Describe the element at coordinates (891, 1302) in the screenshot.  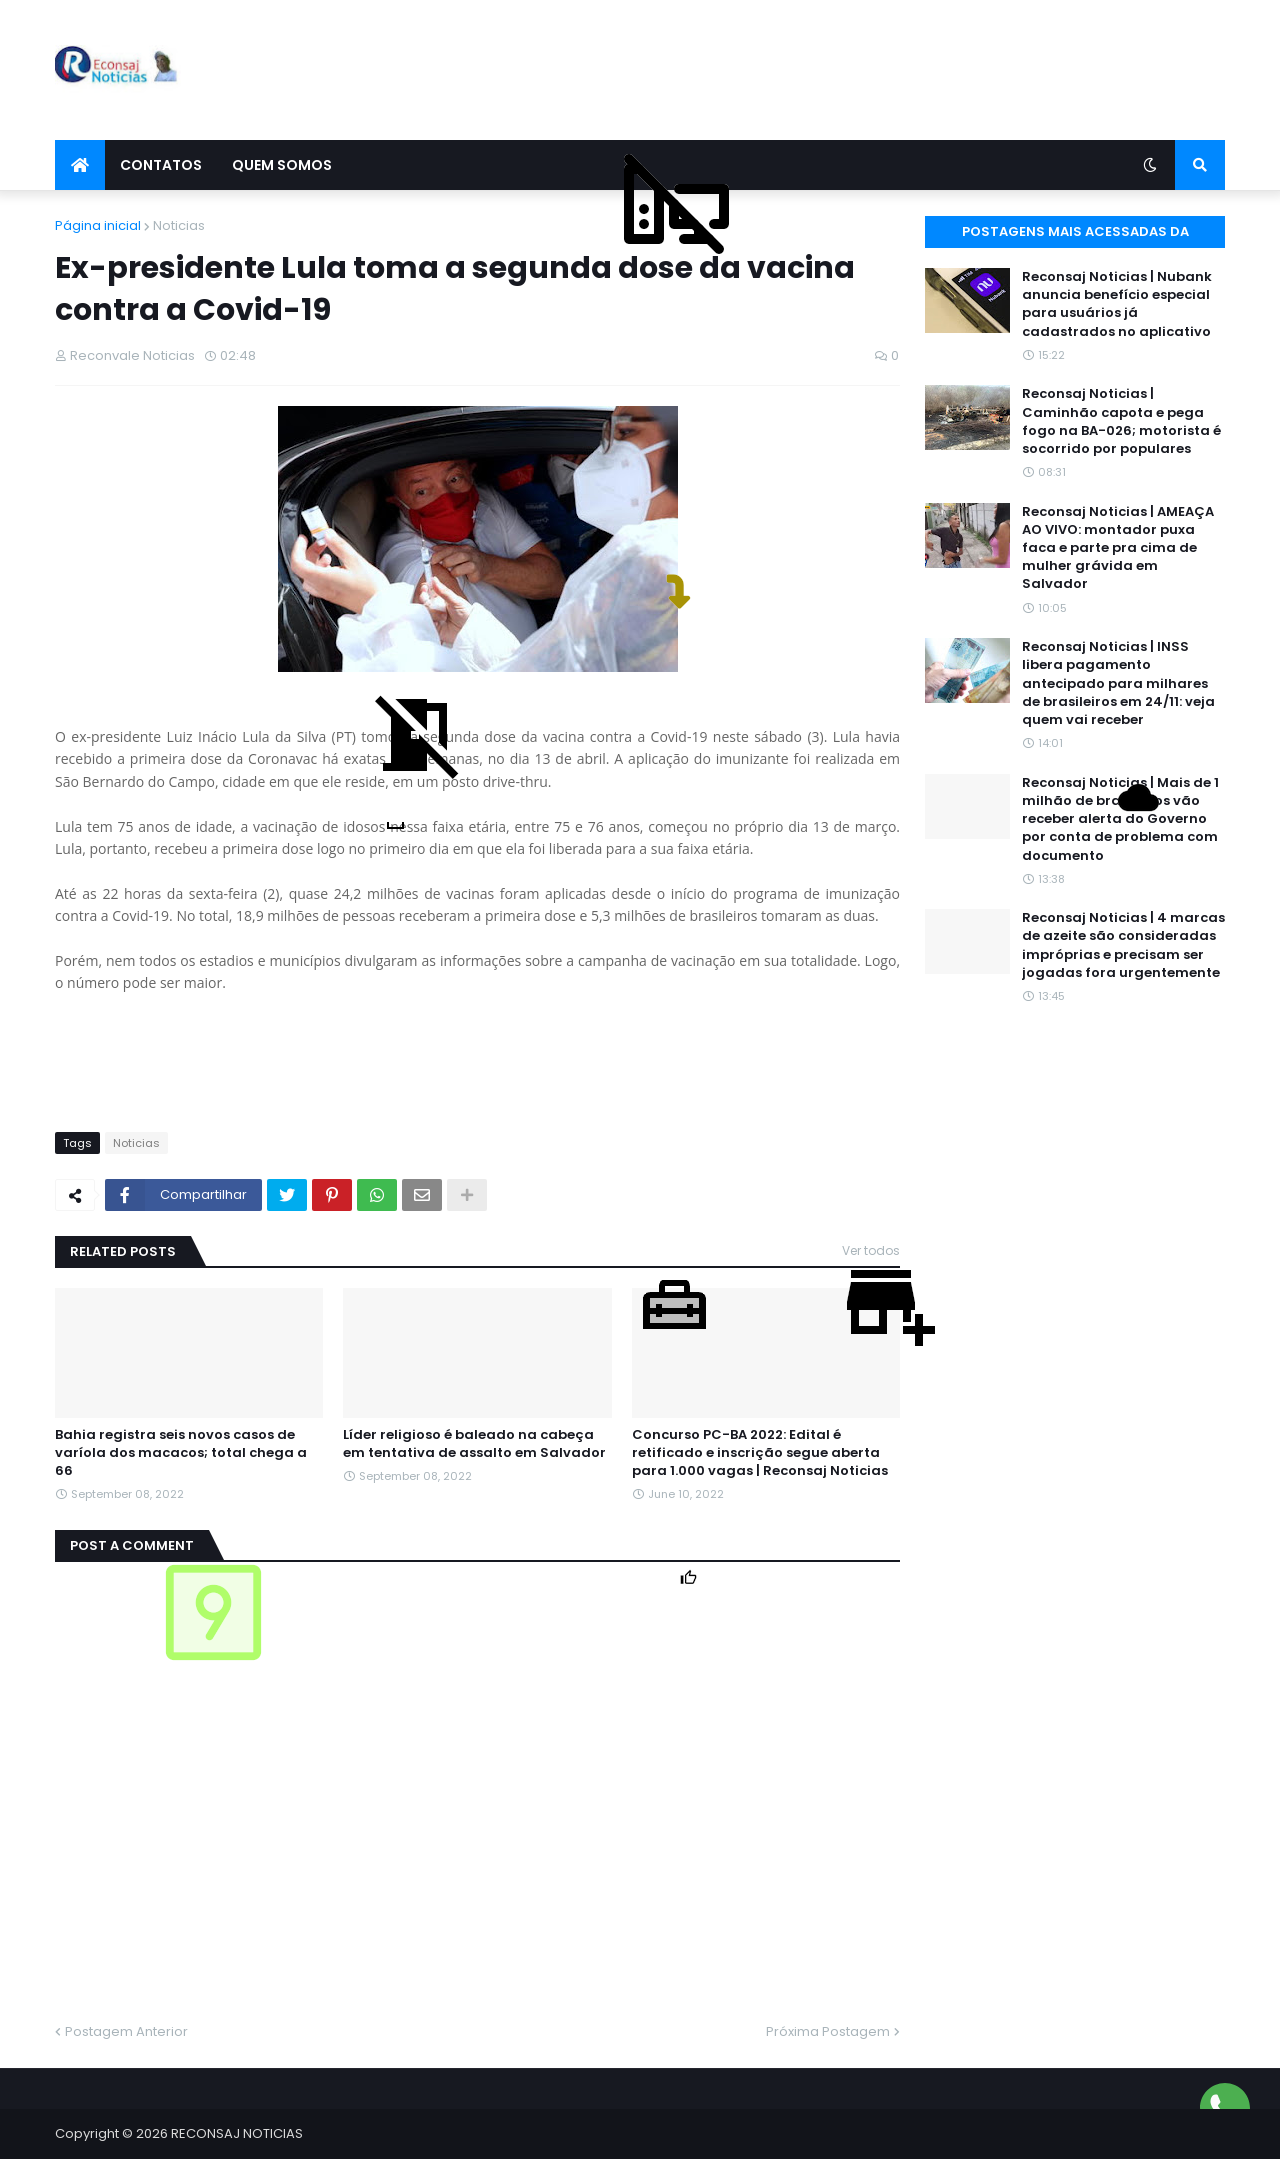
I see `add a new business location` at that location.